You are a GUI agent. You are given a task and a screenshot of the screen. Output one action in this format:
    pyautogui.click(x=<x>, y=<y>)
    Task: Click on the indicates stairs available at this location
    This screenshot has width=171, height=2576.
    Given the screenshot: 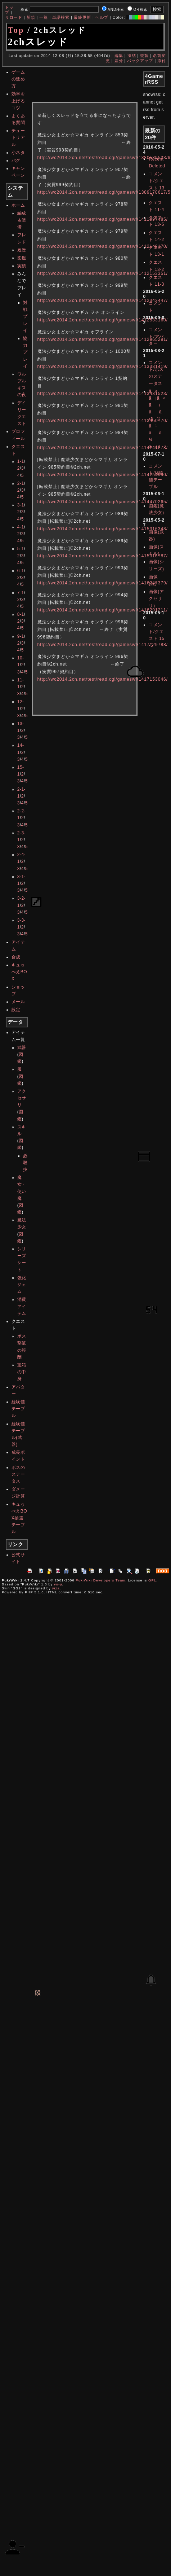 What is the action you would take?
    pyautogui.click(x=36, y=902)
    